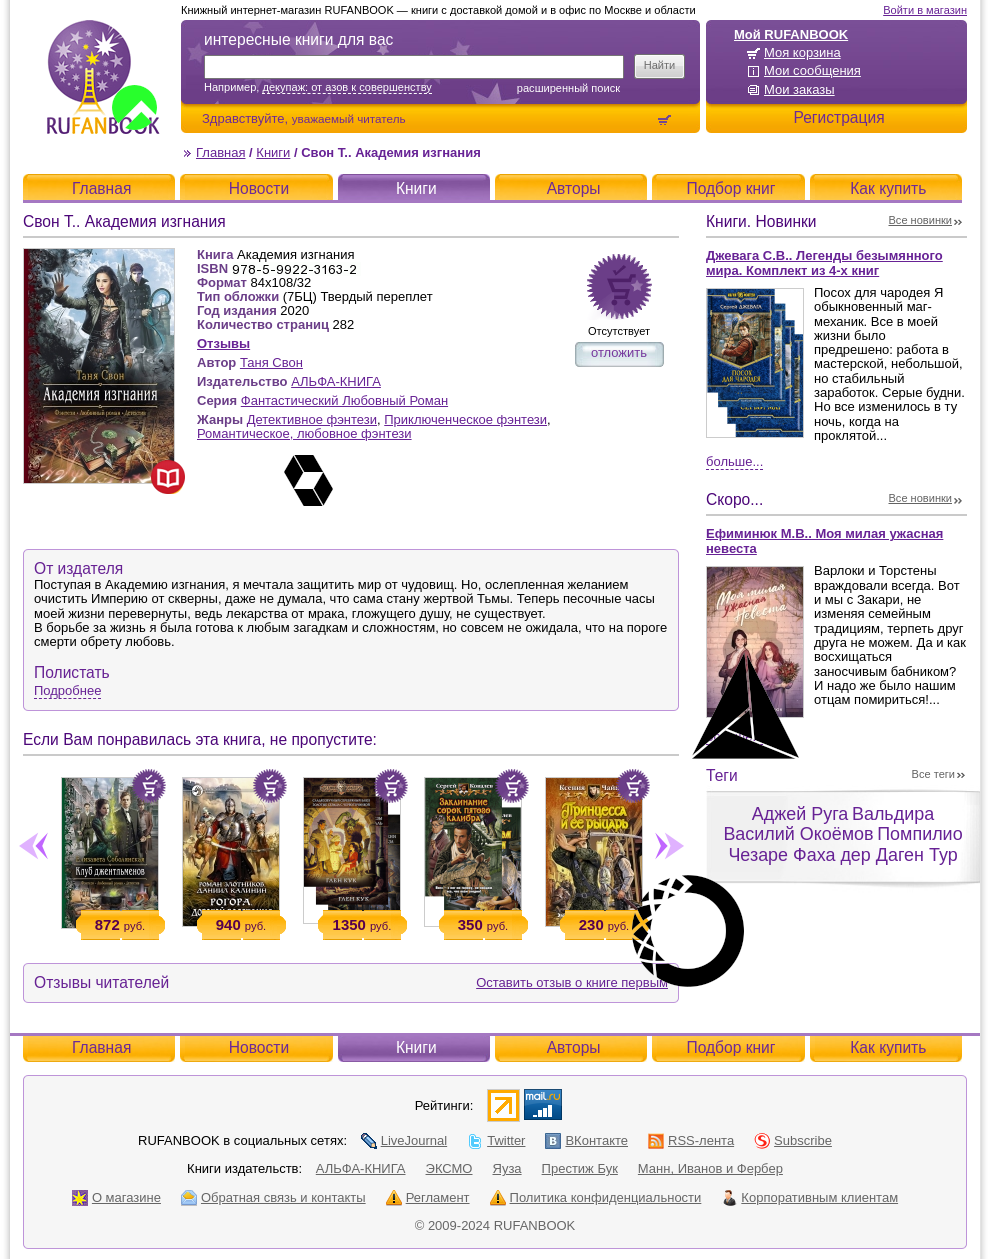  I want to click on hibernate framework logo, so click(308, 480).